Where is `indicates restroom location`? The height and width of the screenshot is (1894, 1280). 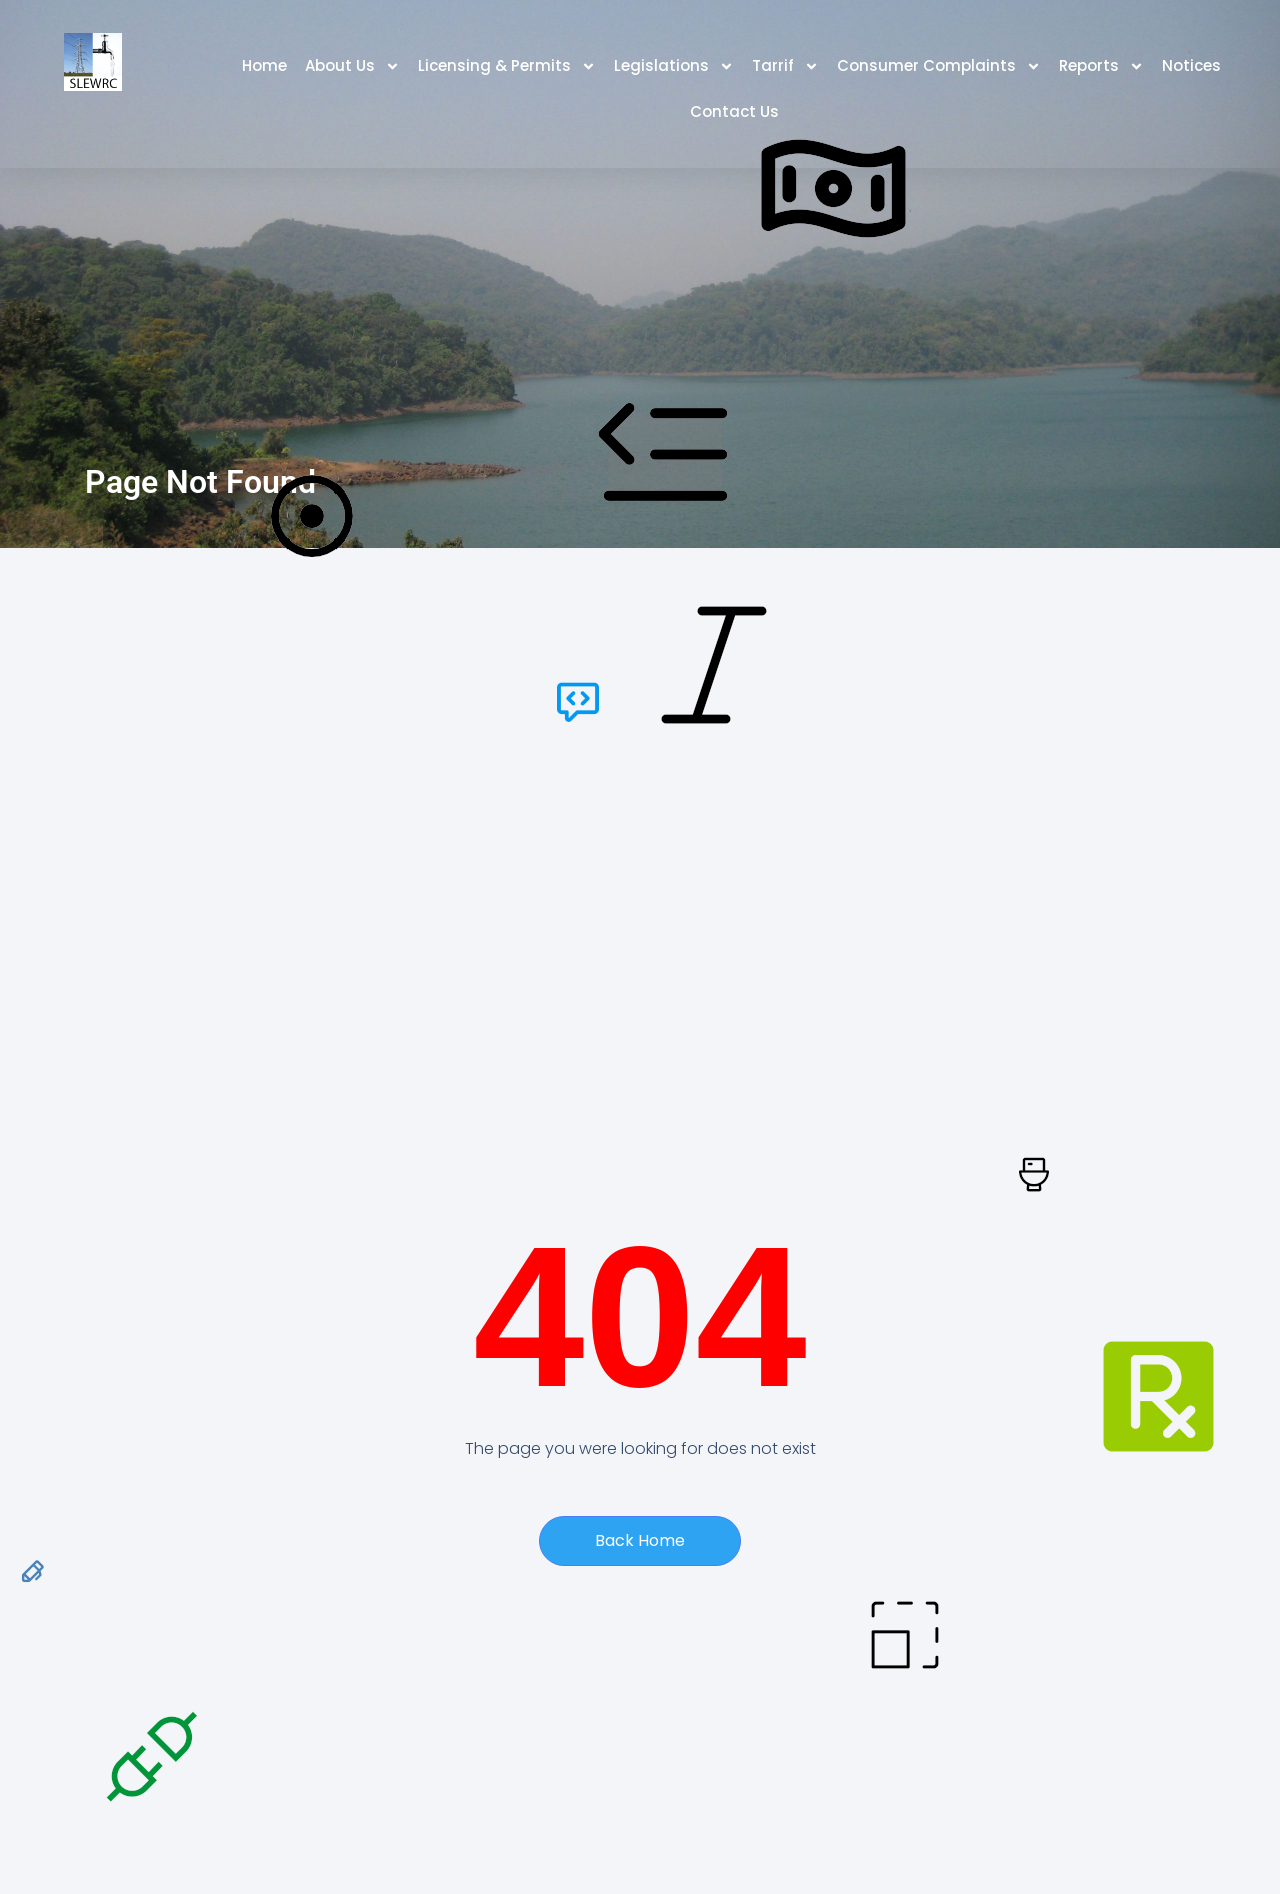 indicates restroom location is located at coordinates (1034, 1174).